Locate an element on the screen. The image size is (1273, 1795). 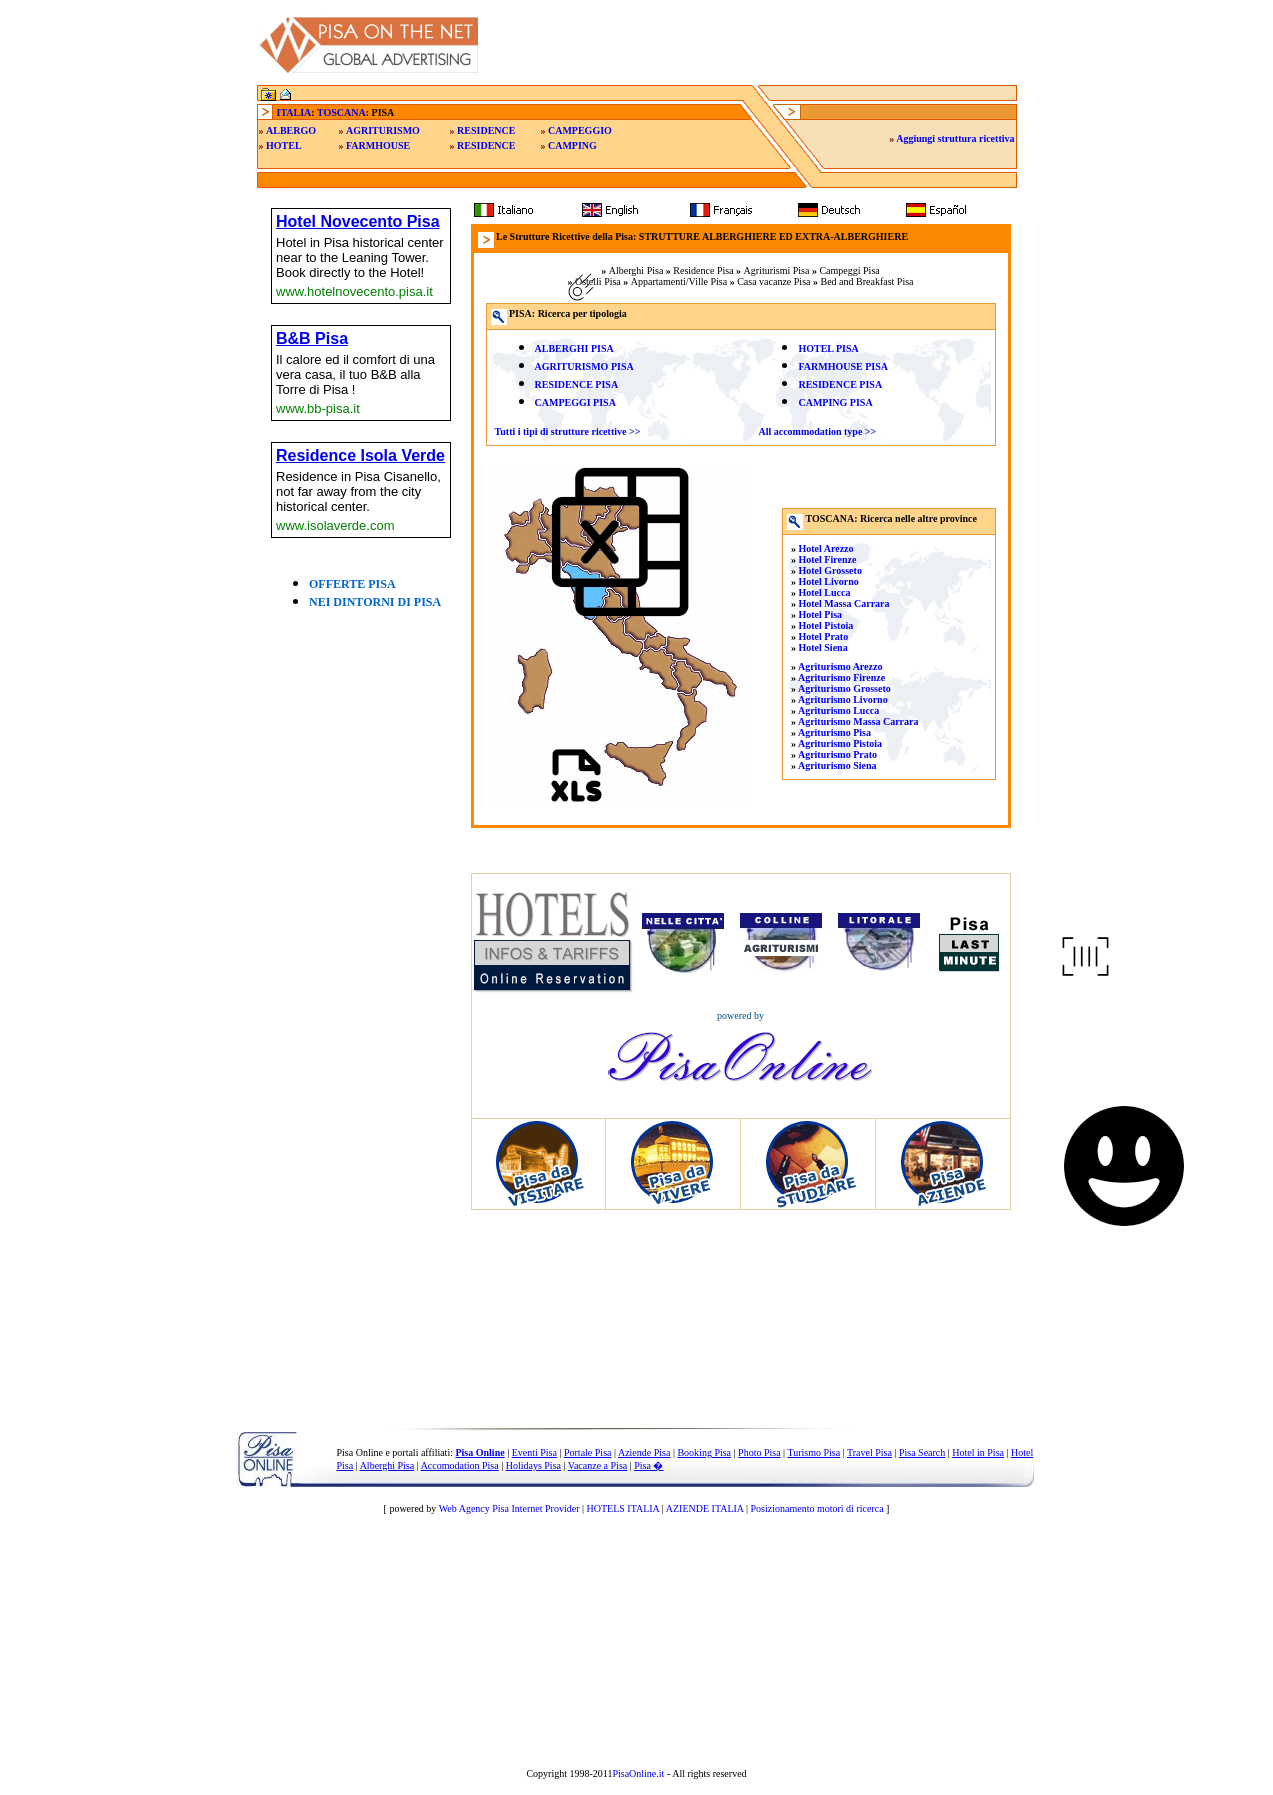
scan a barcode is located at coordinates (1085, 956).